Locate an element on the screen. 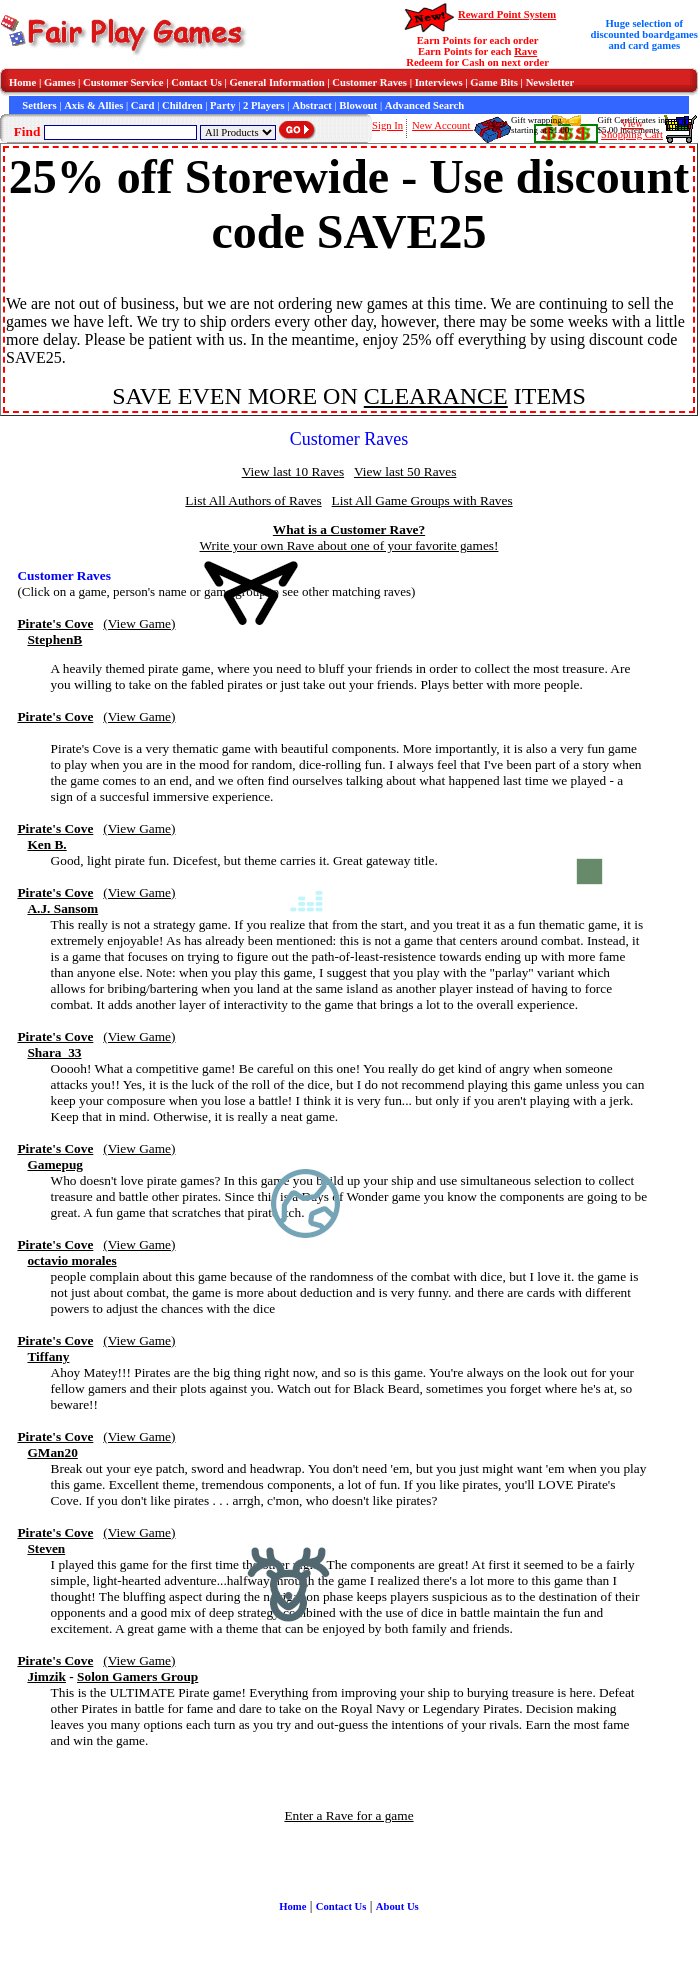  open Deezer music streaming app is located at coordinates (306, 902).